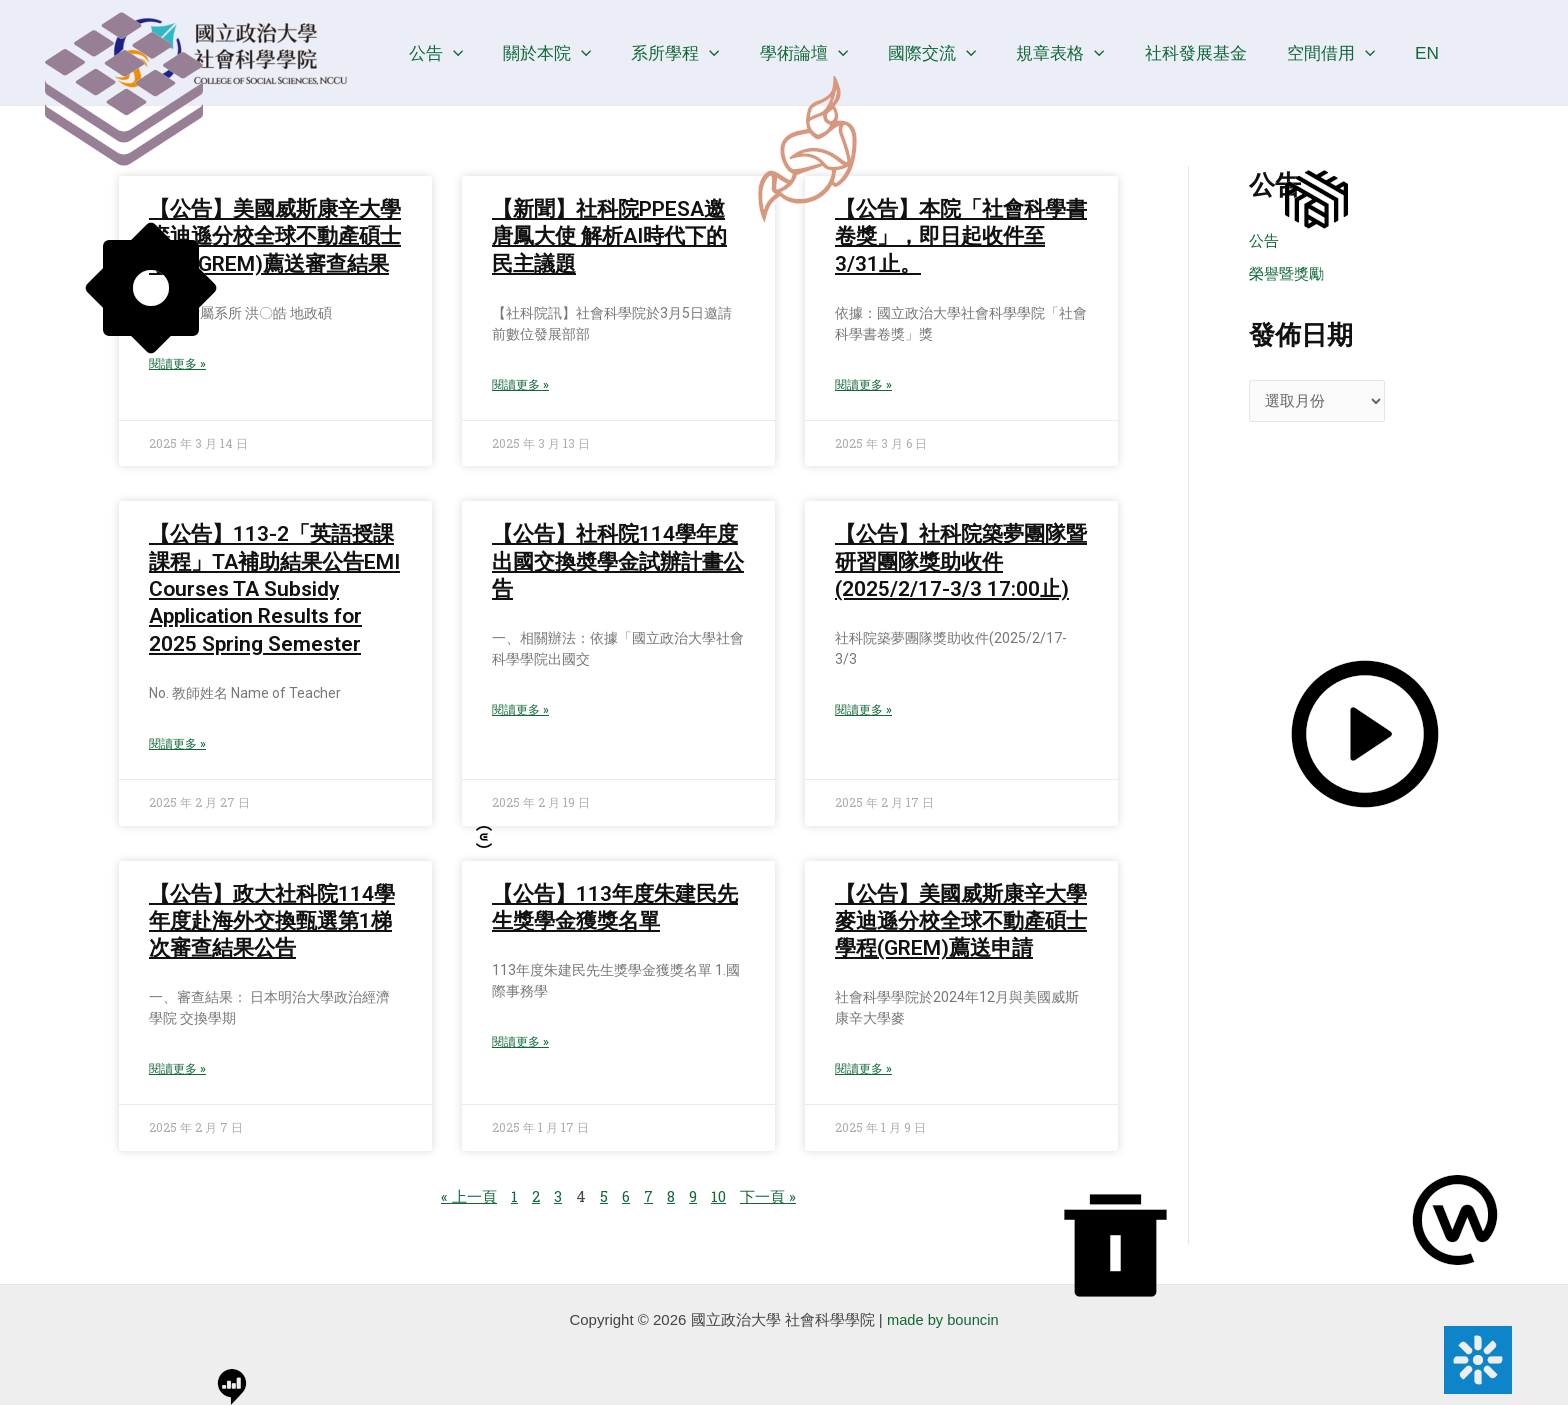 Image resolution: width=1568 pixels, height=1405 pixels. I want to click on linkerd service mesh platform logo, so click(1316, 199).